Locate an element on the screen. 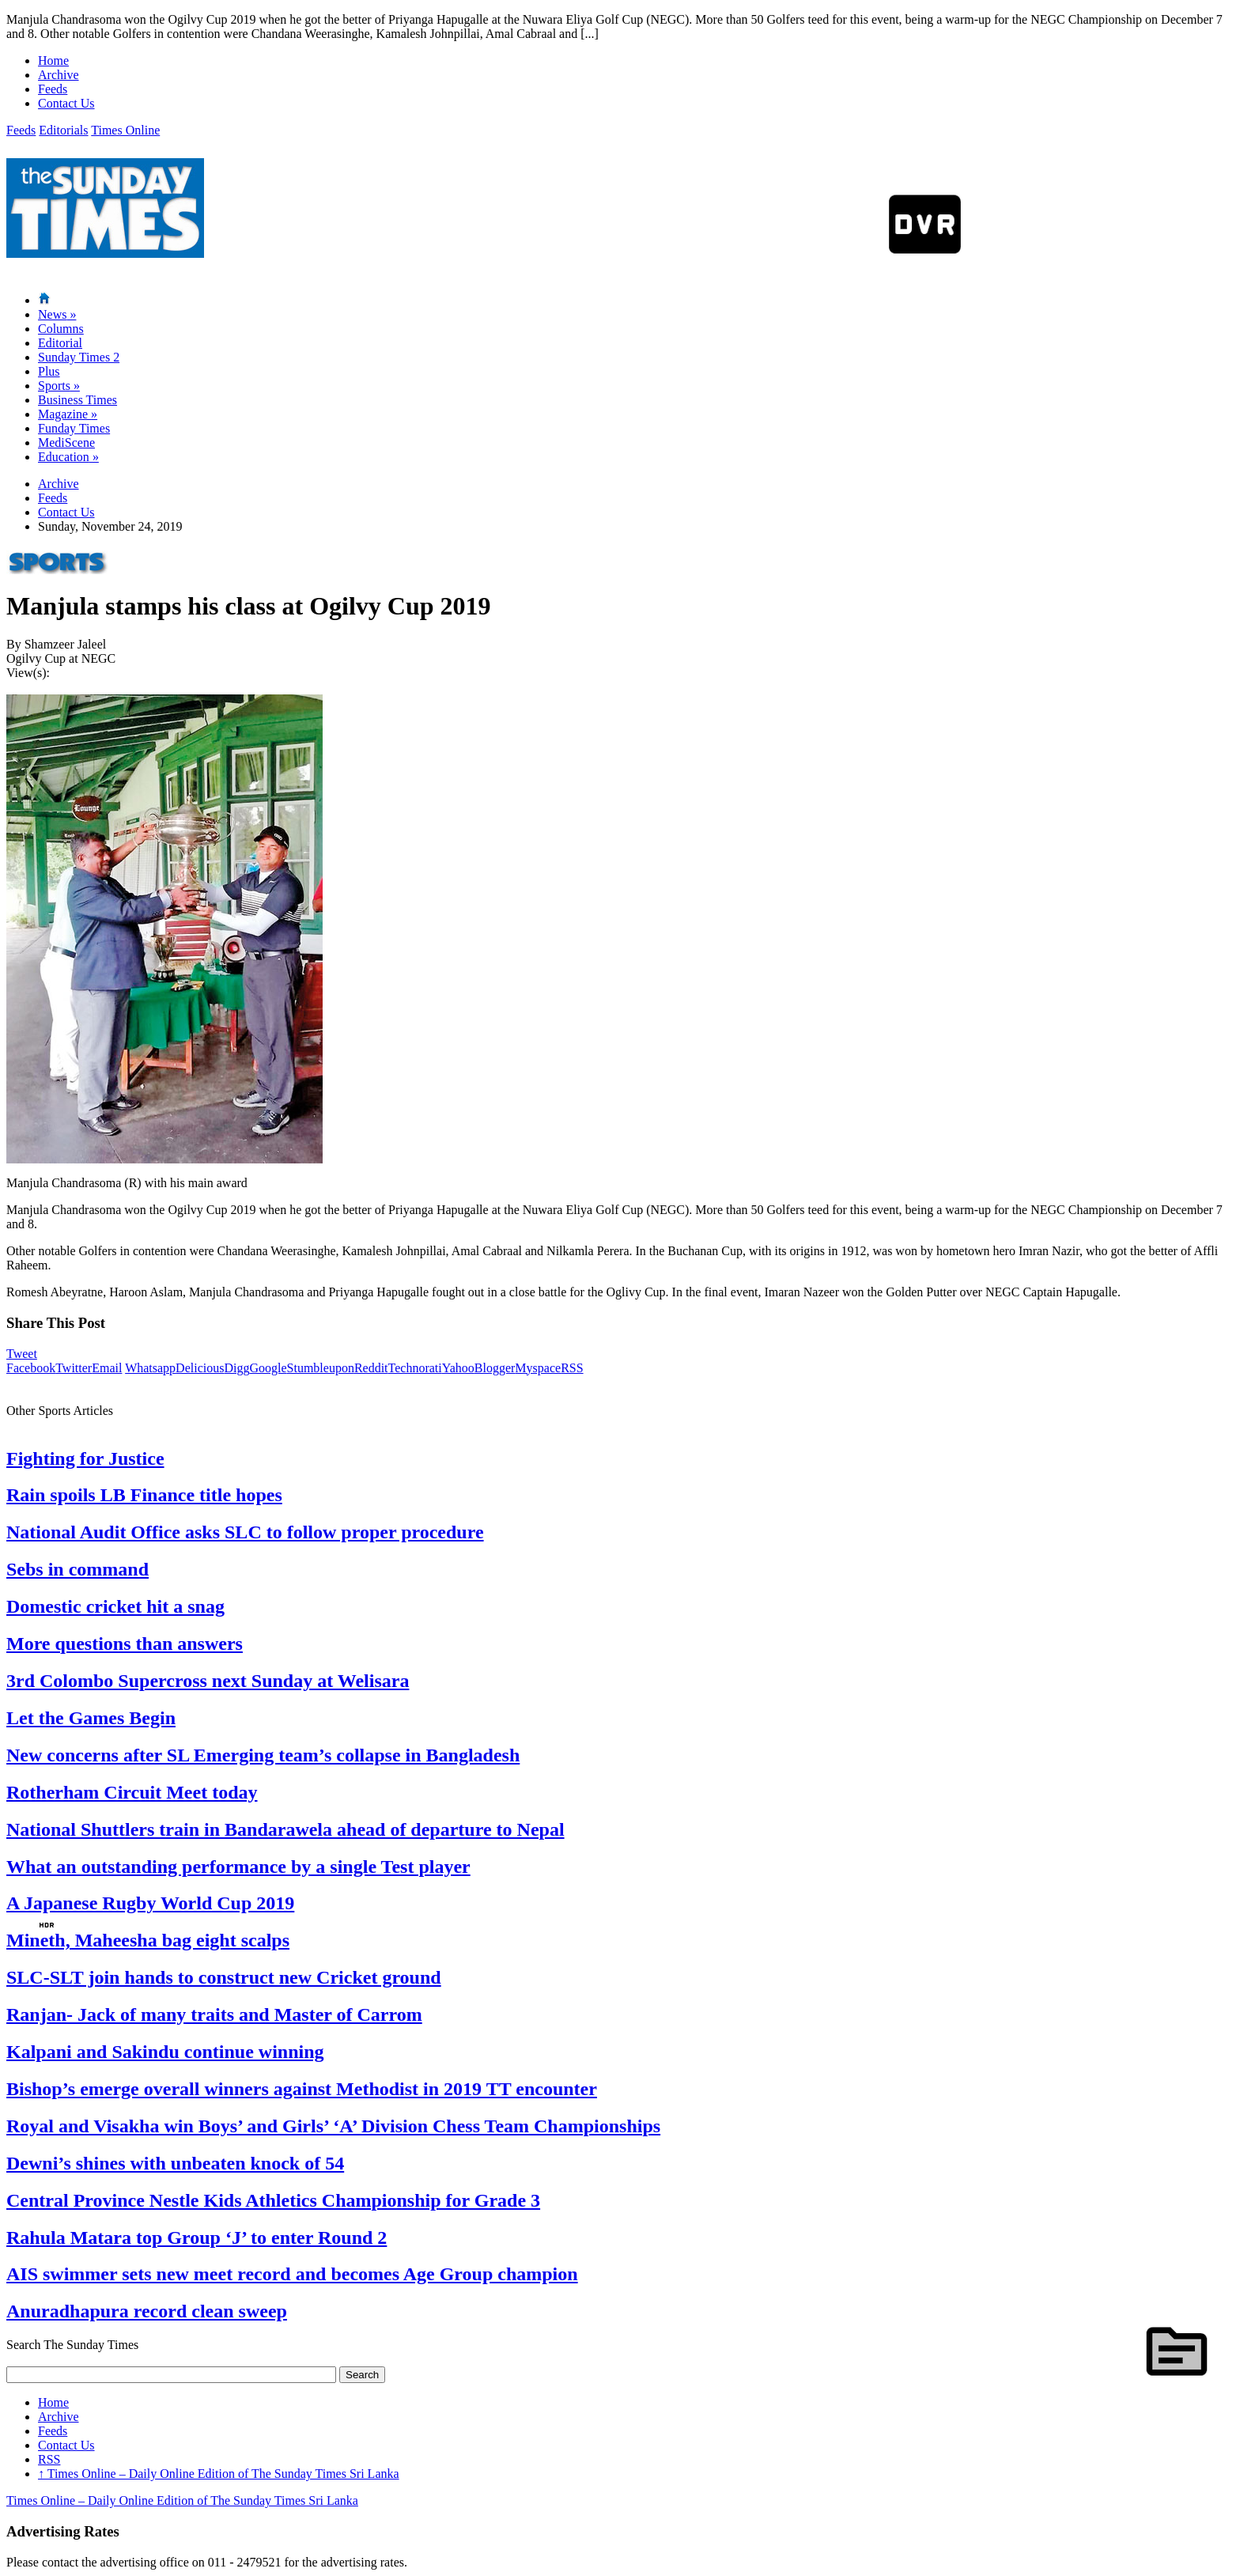 This screenshot has height=2576, width=1240. HDR mode is currently enabled is located at coordinates (47, 1925).